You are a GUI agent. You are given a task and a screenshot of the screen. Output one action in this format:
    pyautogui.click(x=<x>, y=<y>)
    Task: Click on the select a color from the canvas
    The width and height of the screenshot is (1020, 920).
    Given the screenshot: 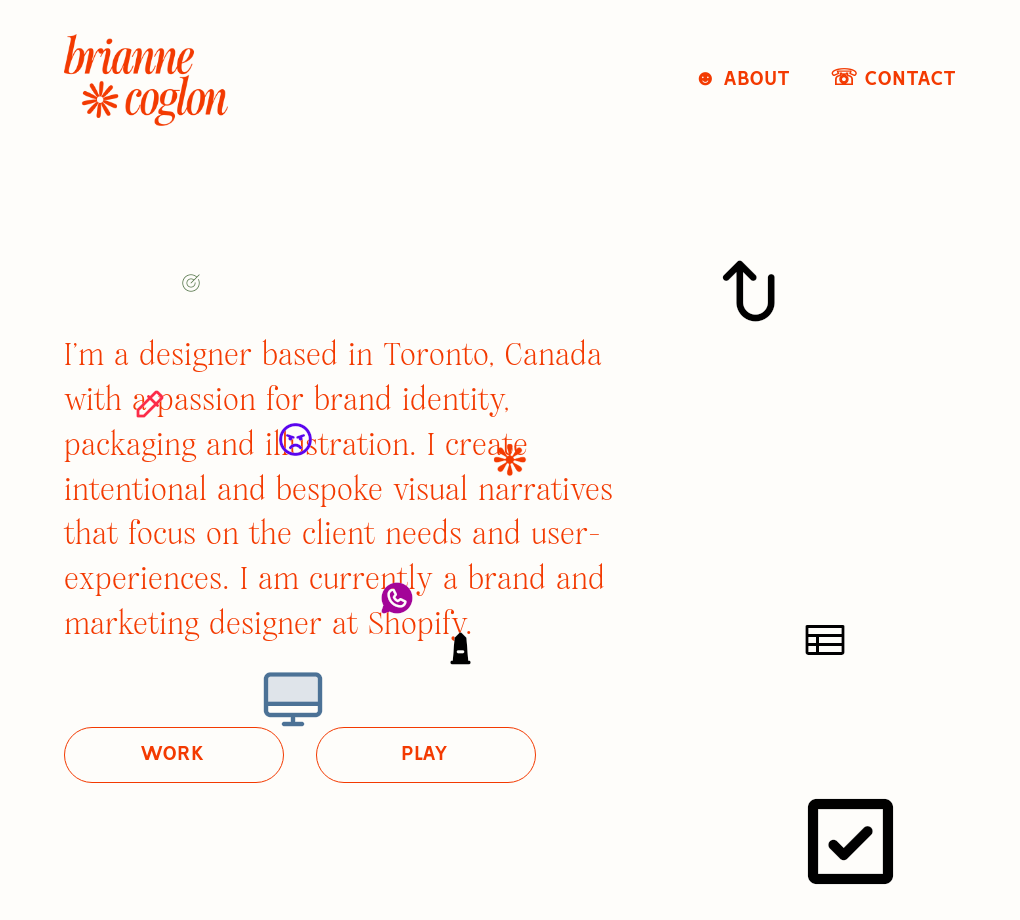 What is the action you would take?
    pyautogui.click(x=150, y=404)
    